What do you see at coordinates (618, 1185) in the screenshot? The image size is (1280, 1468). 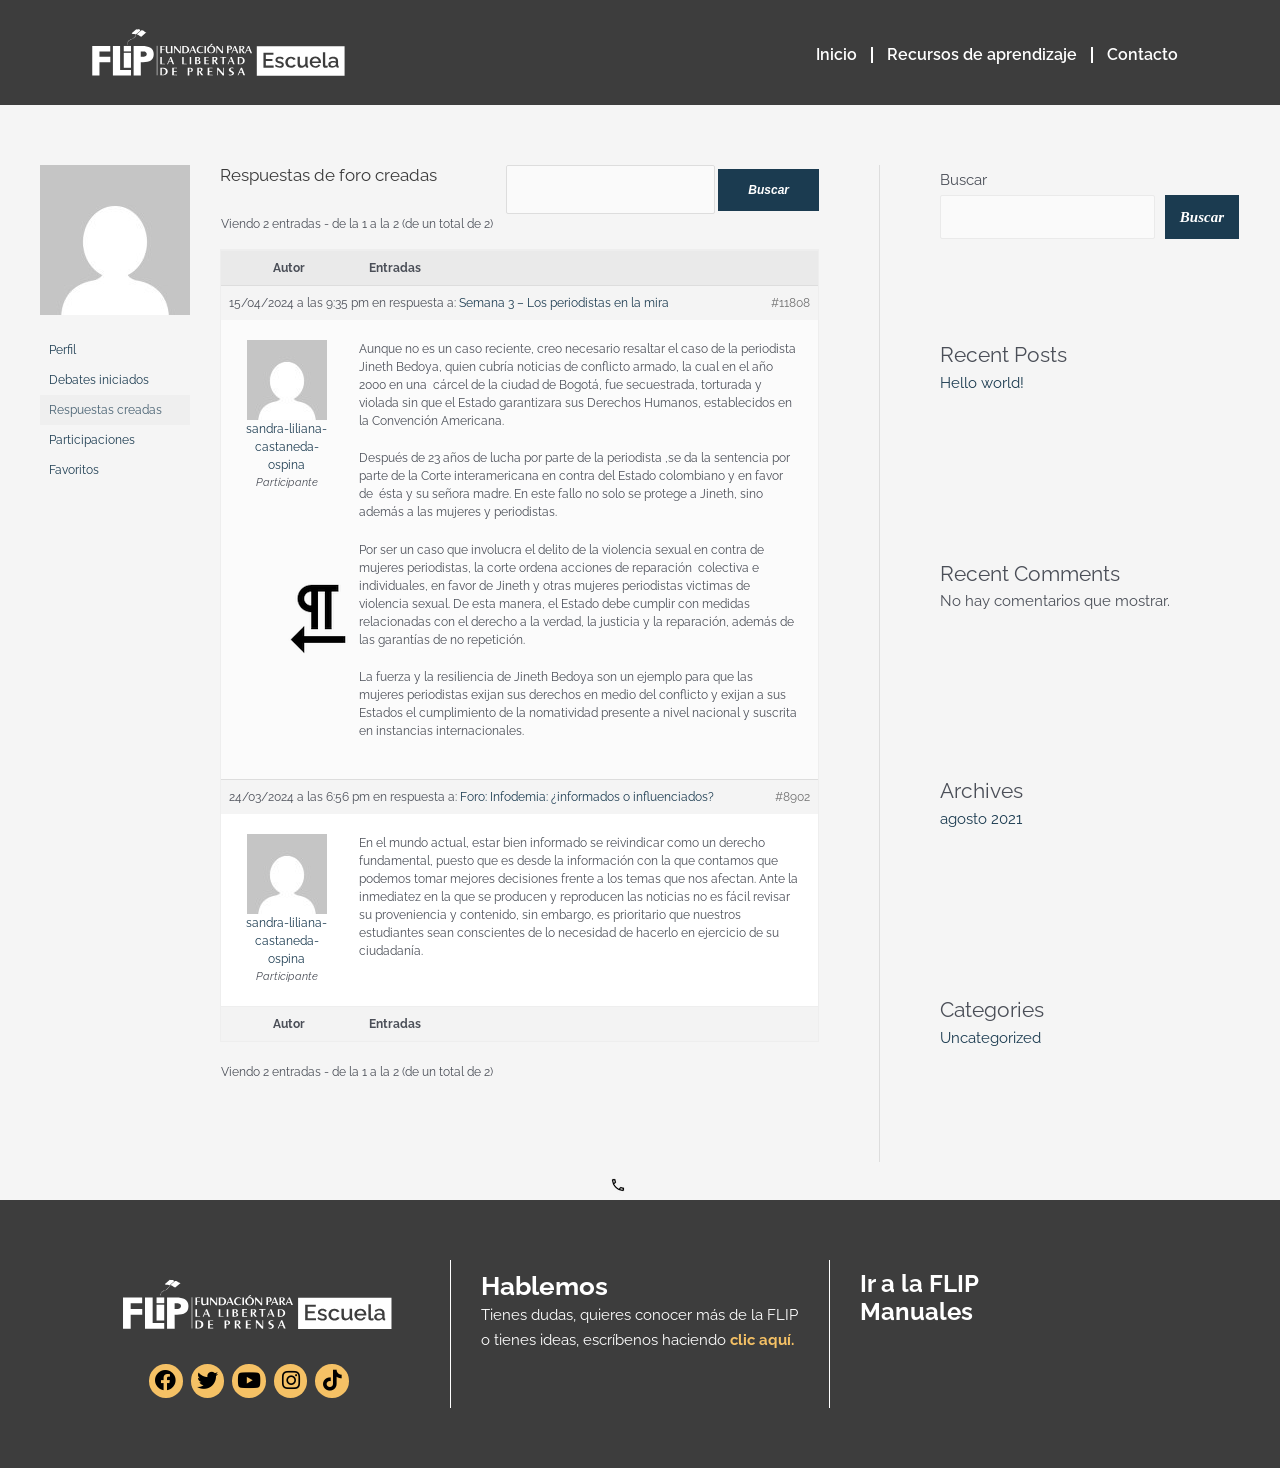 I see `make a phone call` at bounding box center [618, 1185].